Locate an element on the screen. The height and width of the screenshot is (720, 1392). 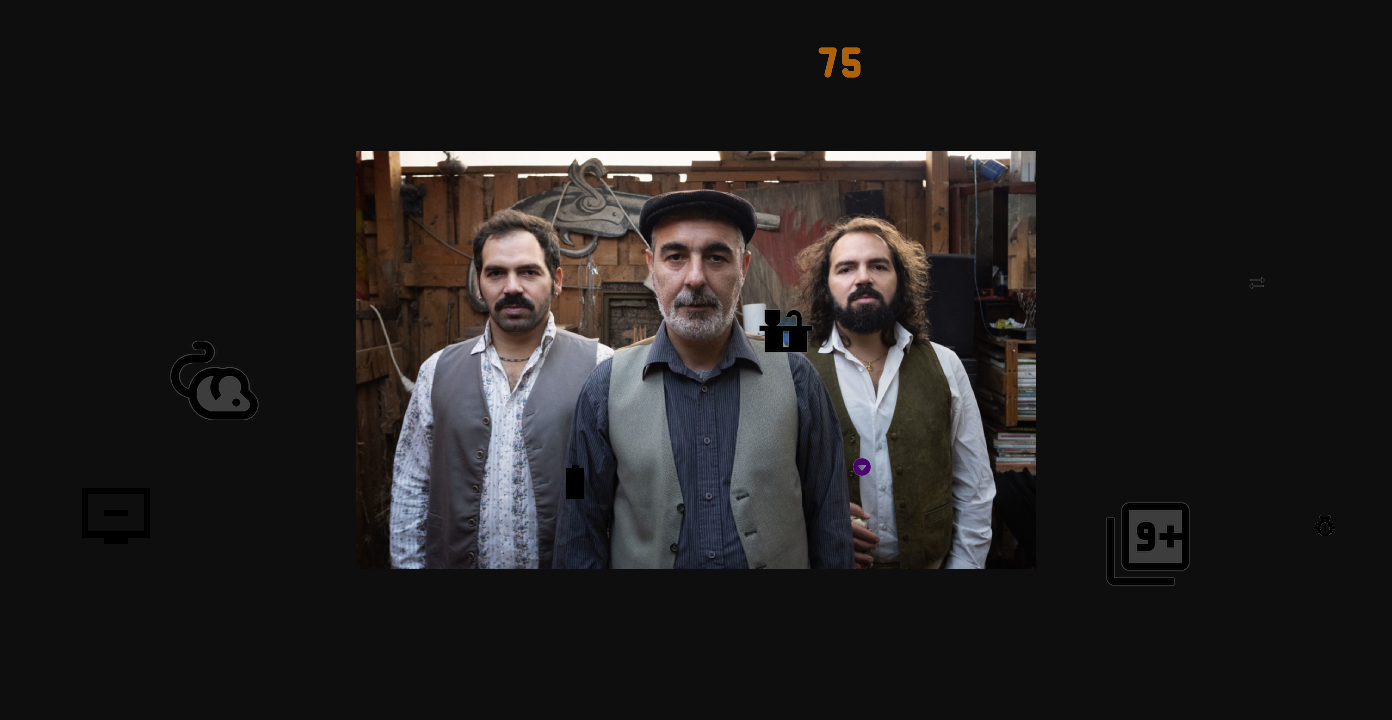
access pest control services is located at coordinates (1325, 526).